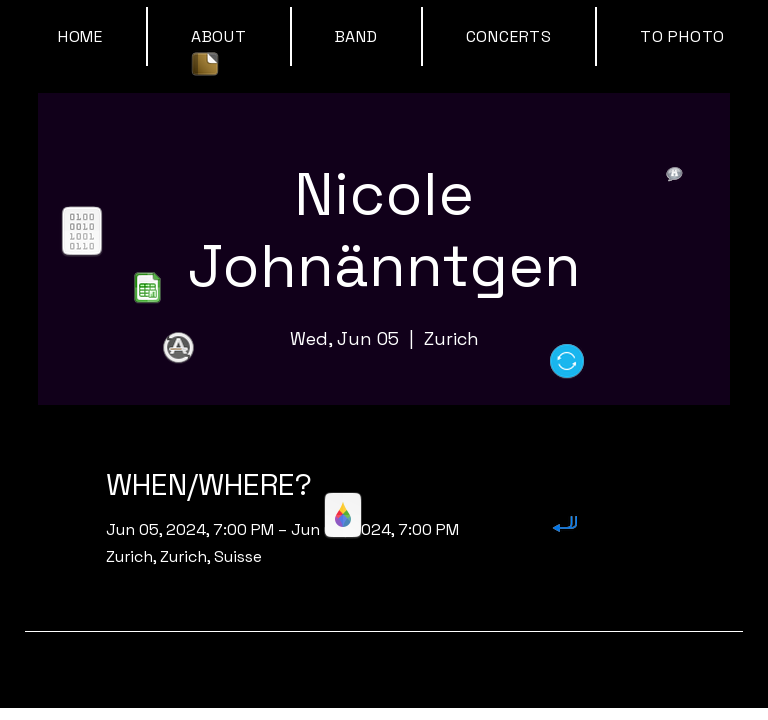 This screenshot has height=720, width=768. Describe the element at coordinates (82, 231) in the screenshot. I see `indicates a Windows executable or downloadable program file` at that location.